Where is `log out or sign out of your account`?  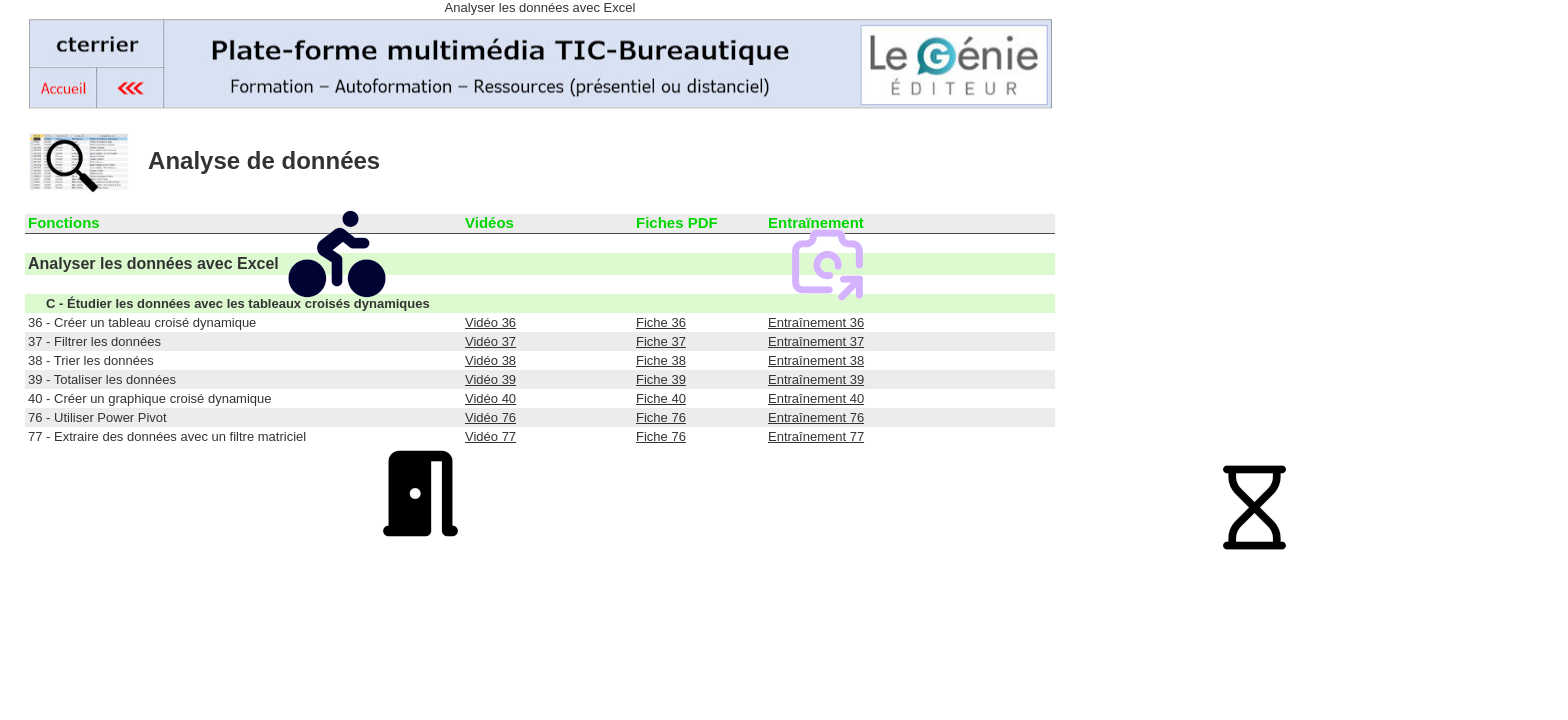
log out or sign out of your account is located at coordinates (420, 493).